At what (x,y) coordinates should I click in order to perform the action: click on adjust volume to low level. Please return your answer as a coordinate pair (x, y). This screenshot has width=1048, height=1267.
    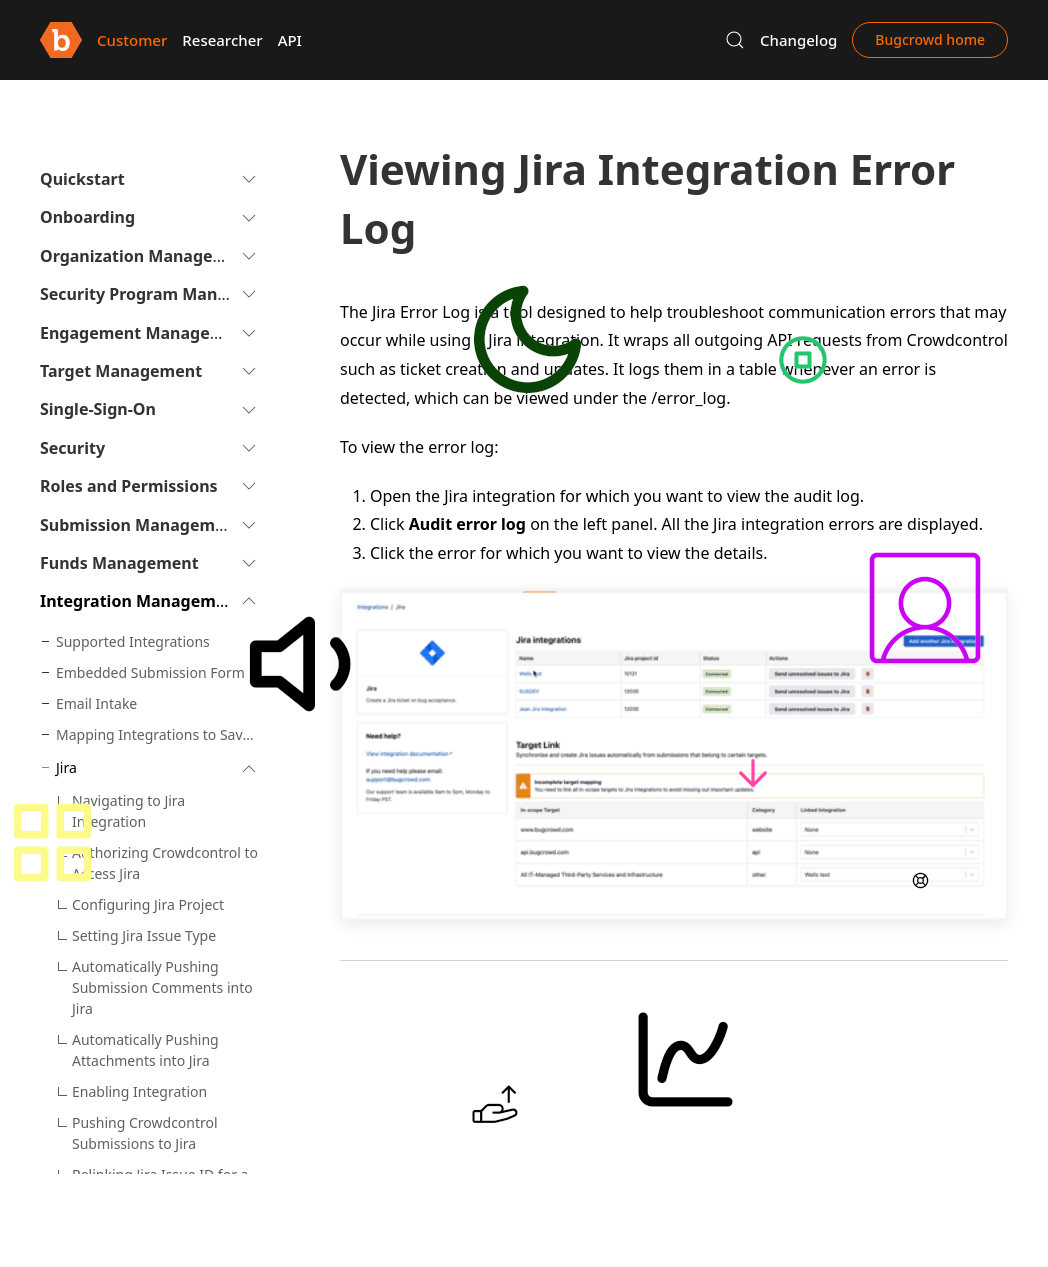
    Looking at the image, I should click on (315, 664).